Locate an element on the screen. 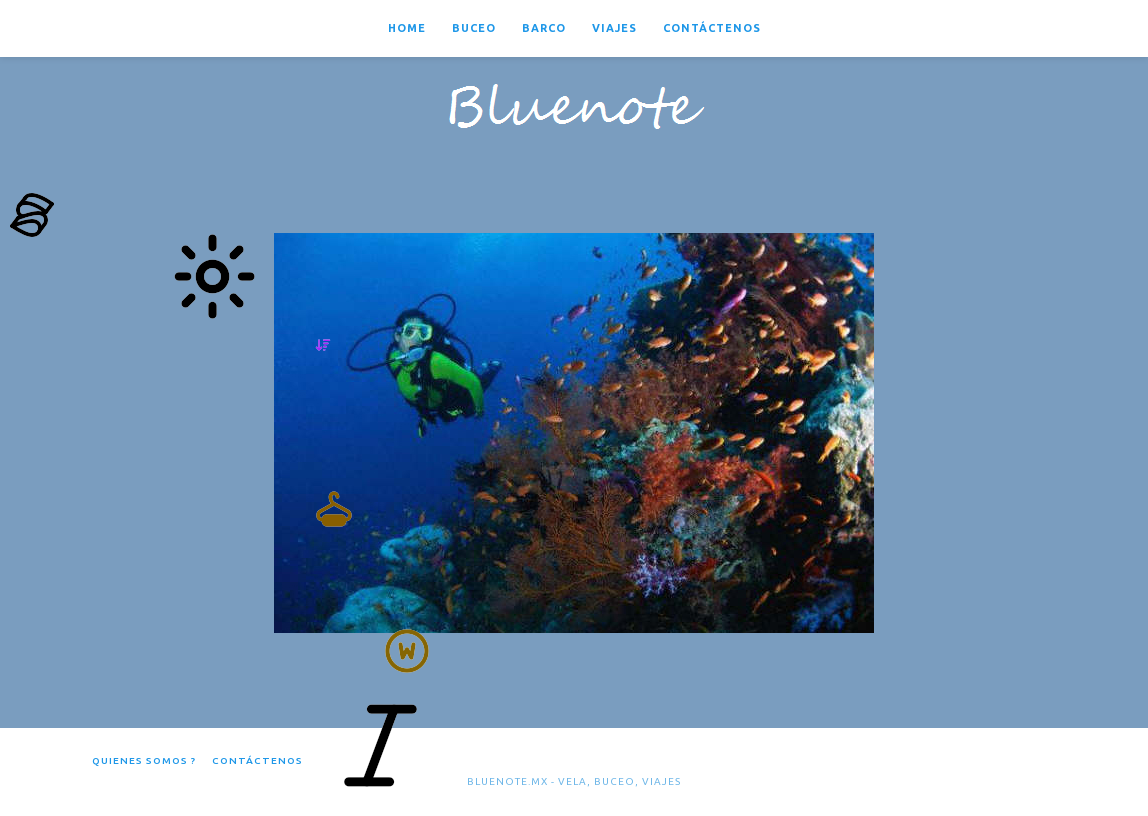 Image resolution: width=1148 pixels, height=816 pixels. sort items from largest to smallest is located at coordinates (323, 345).